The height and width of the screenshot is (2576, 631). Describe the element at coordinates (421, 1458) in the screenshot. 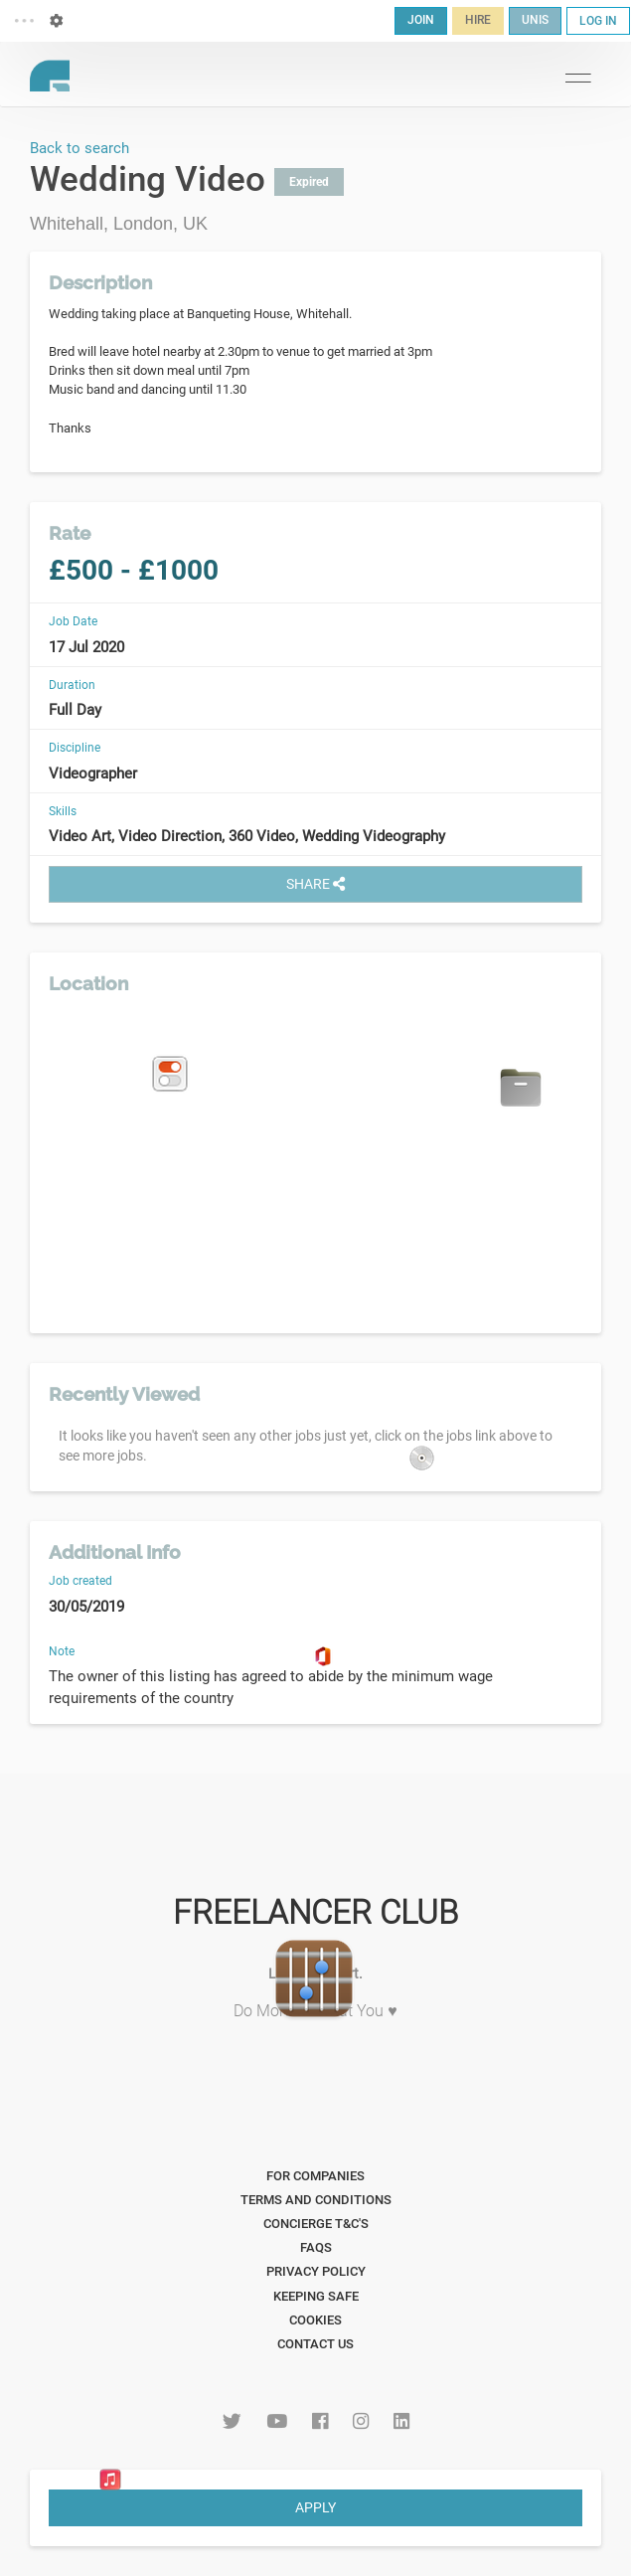

I see `indicates a blank CD-R disc ready for burning` at that location.